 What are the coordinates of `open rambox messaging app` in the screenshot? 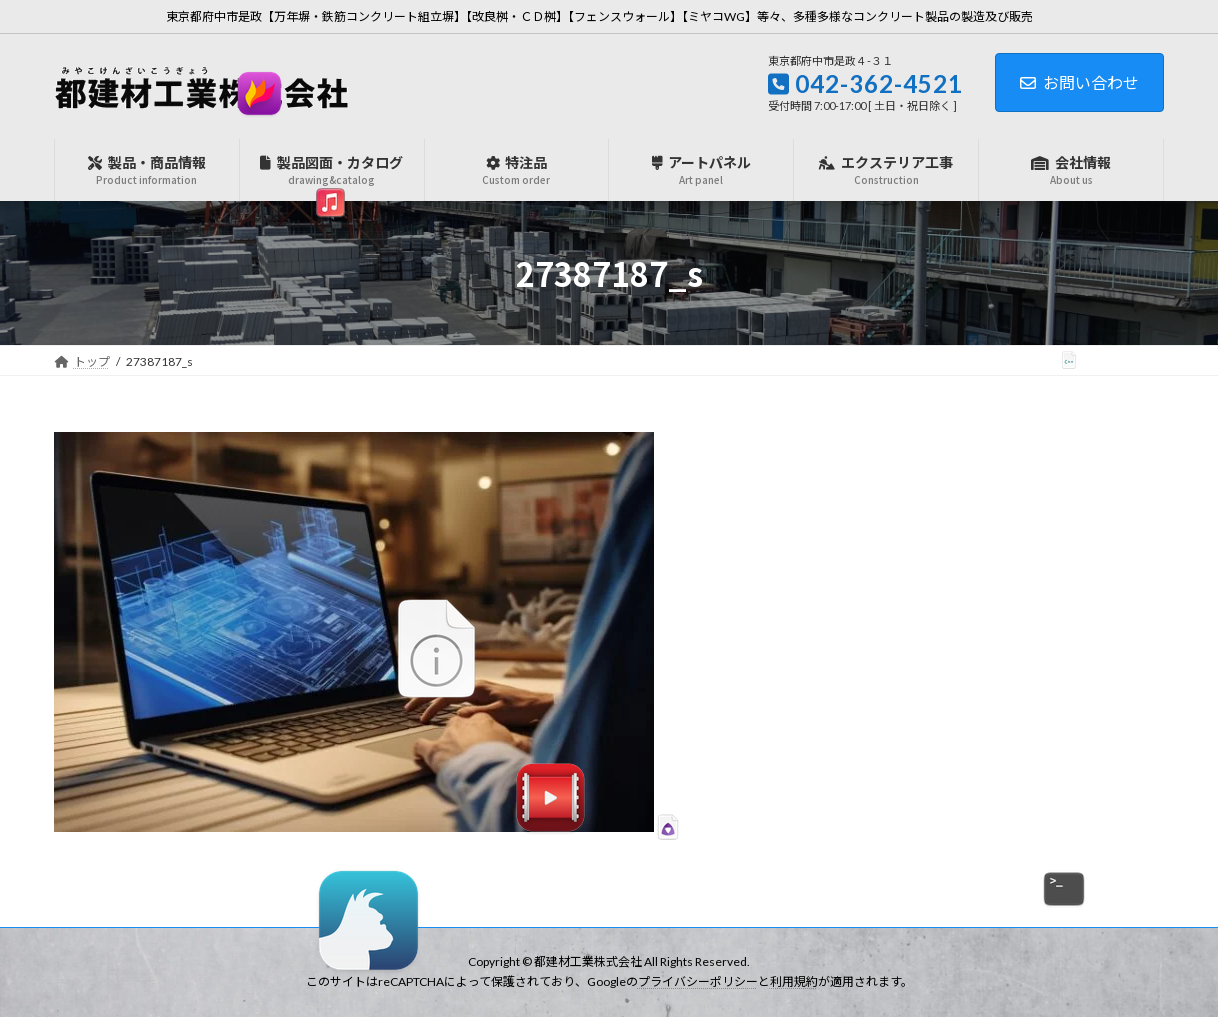 It's located at (368, 920).